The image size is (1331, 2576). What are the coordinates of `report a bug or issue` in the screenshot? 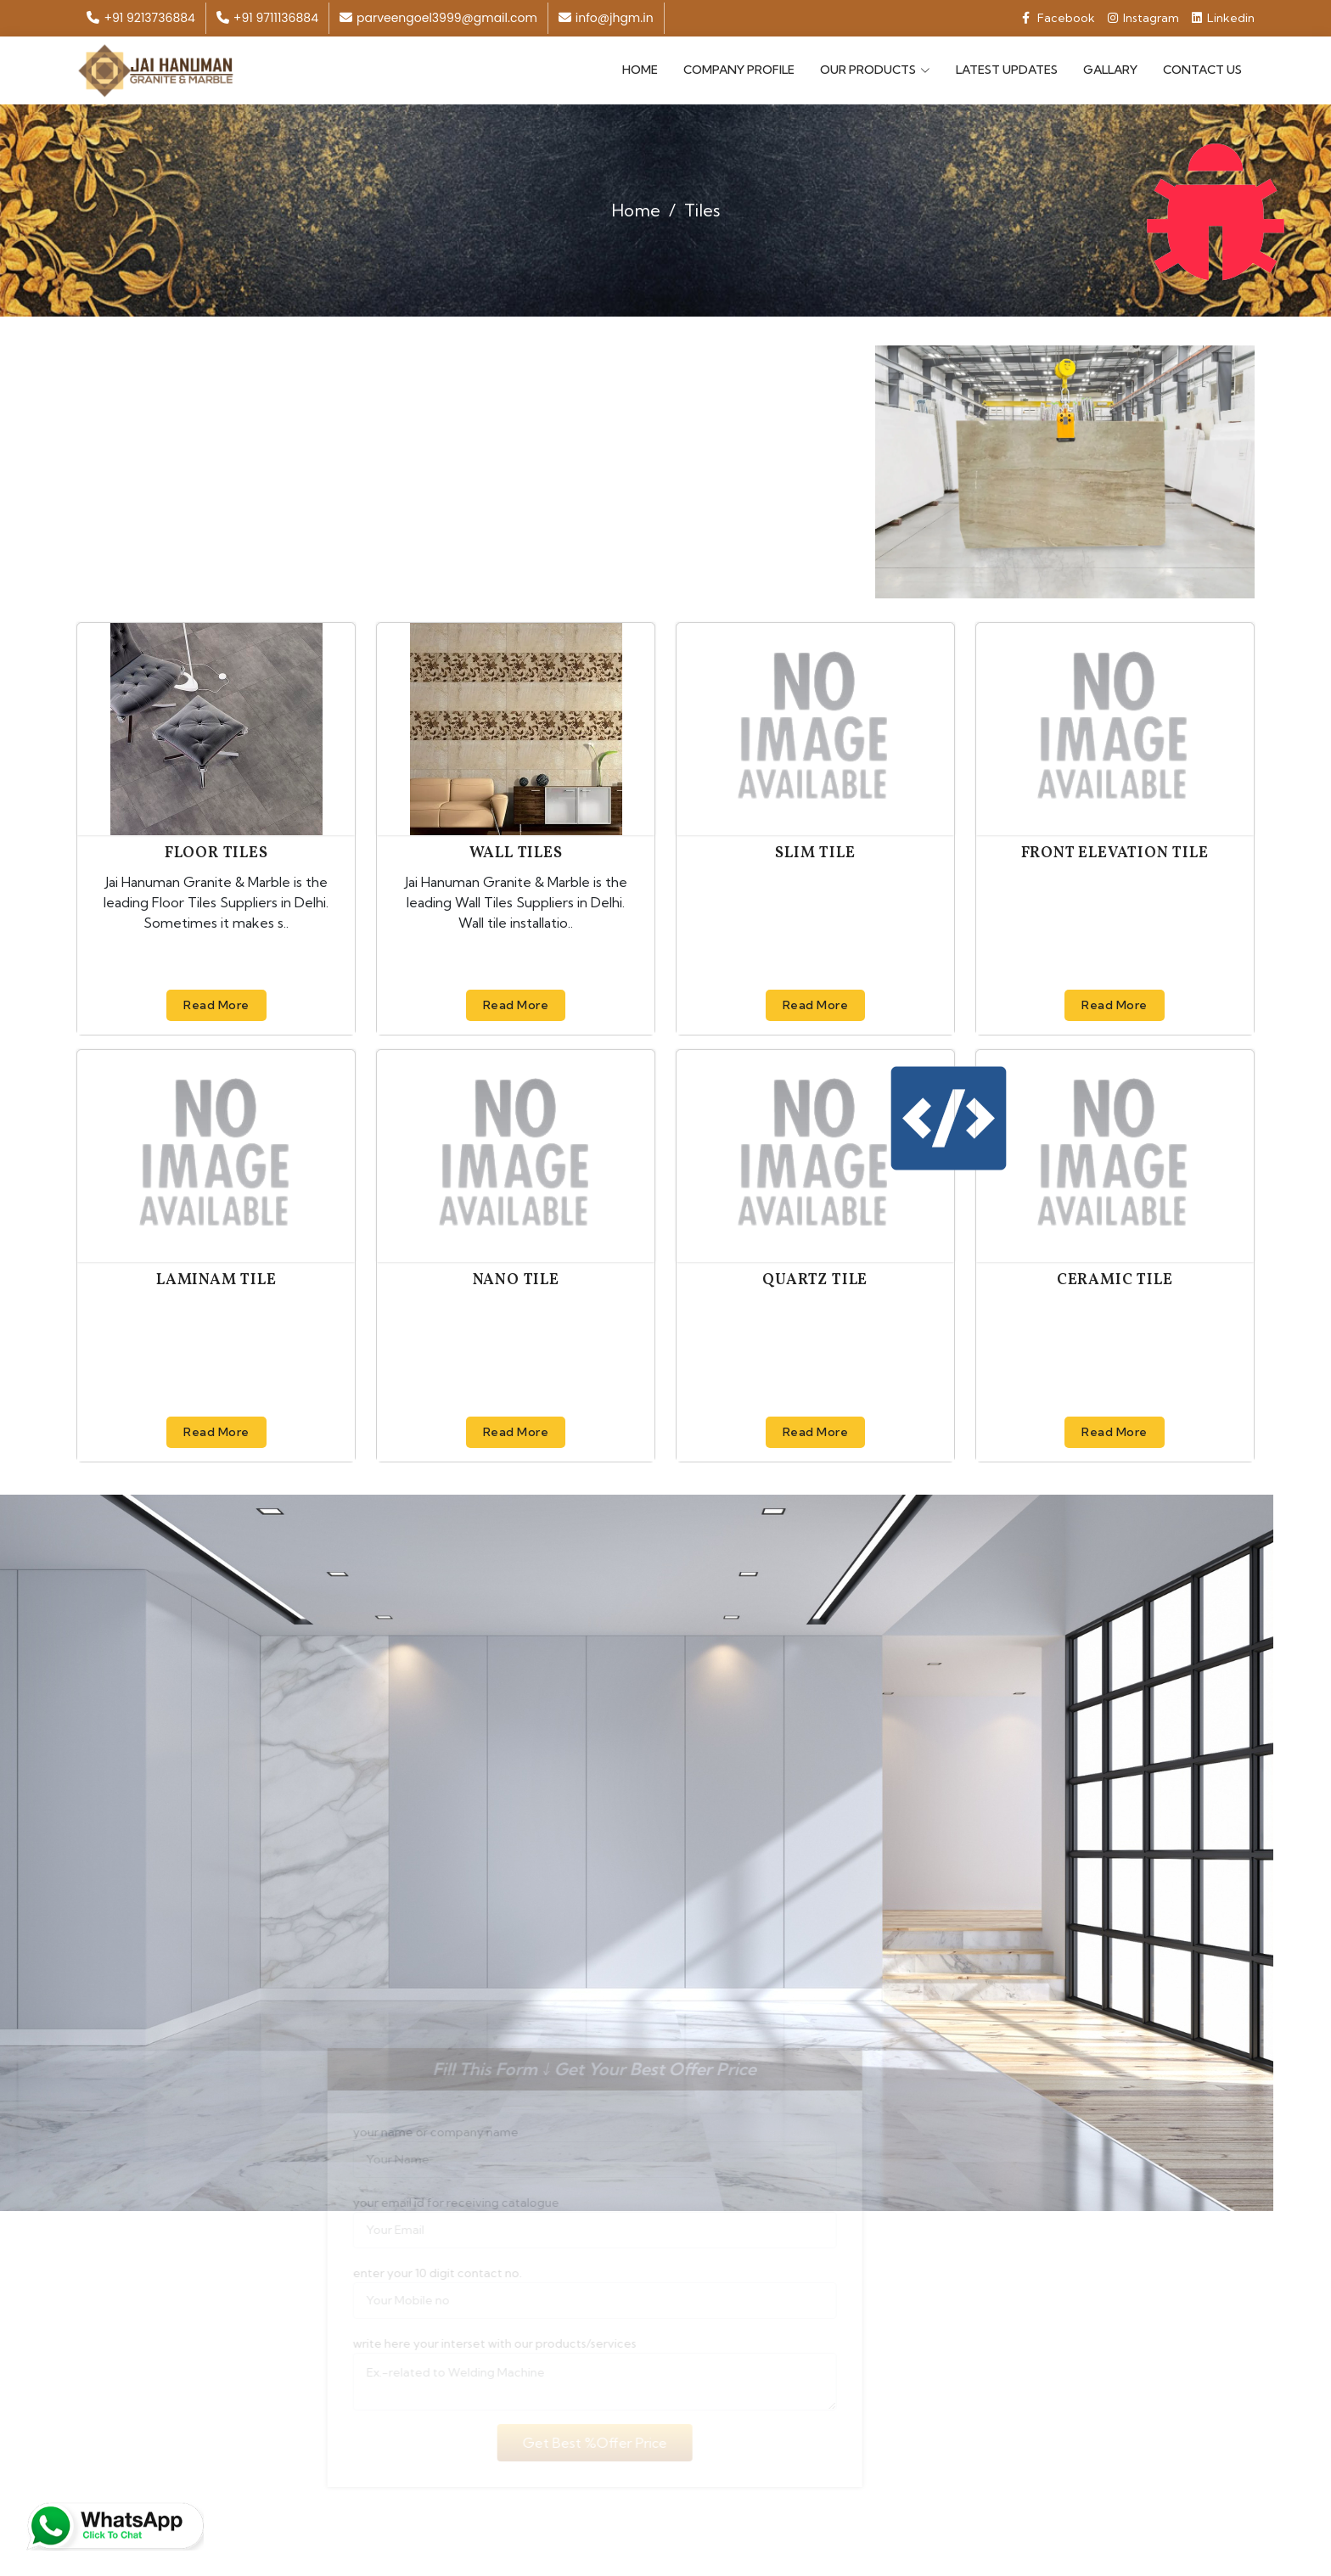 It's located at (1216, 212).